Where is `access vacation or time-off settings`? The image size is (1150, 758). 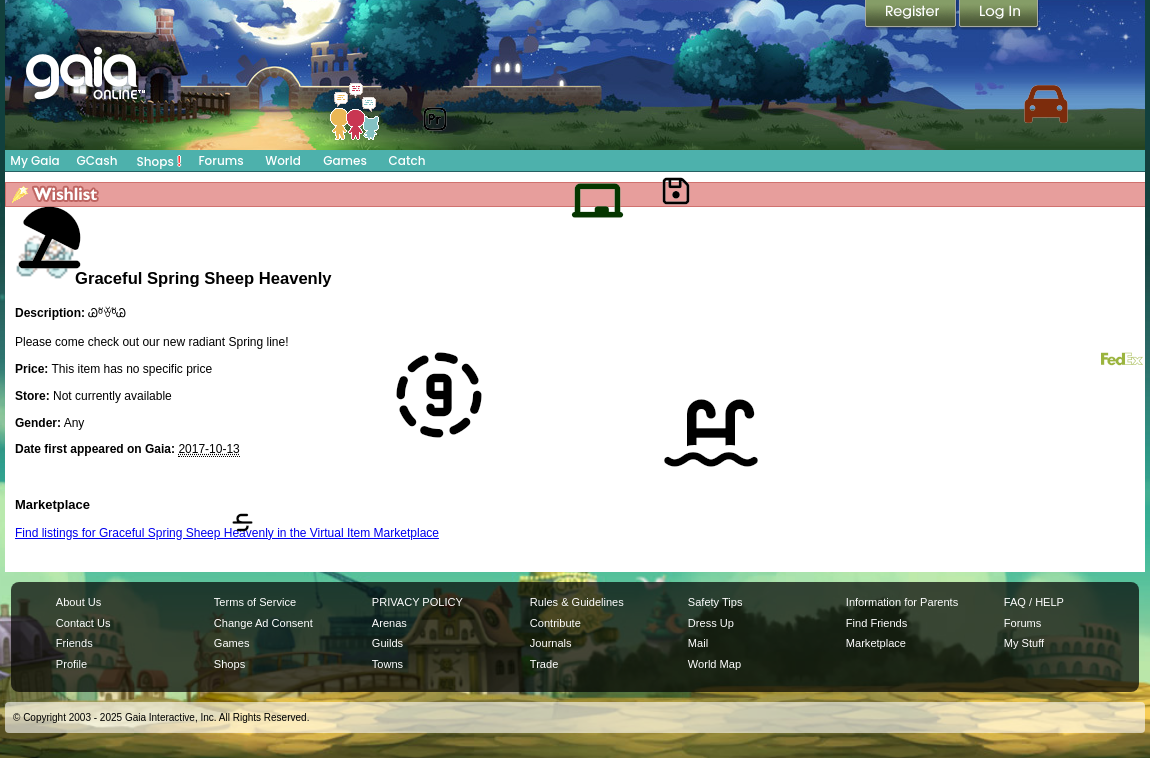
access vacation or time-off settings is located at coordinates (49, 237).